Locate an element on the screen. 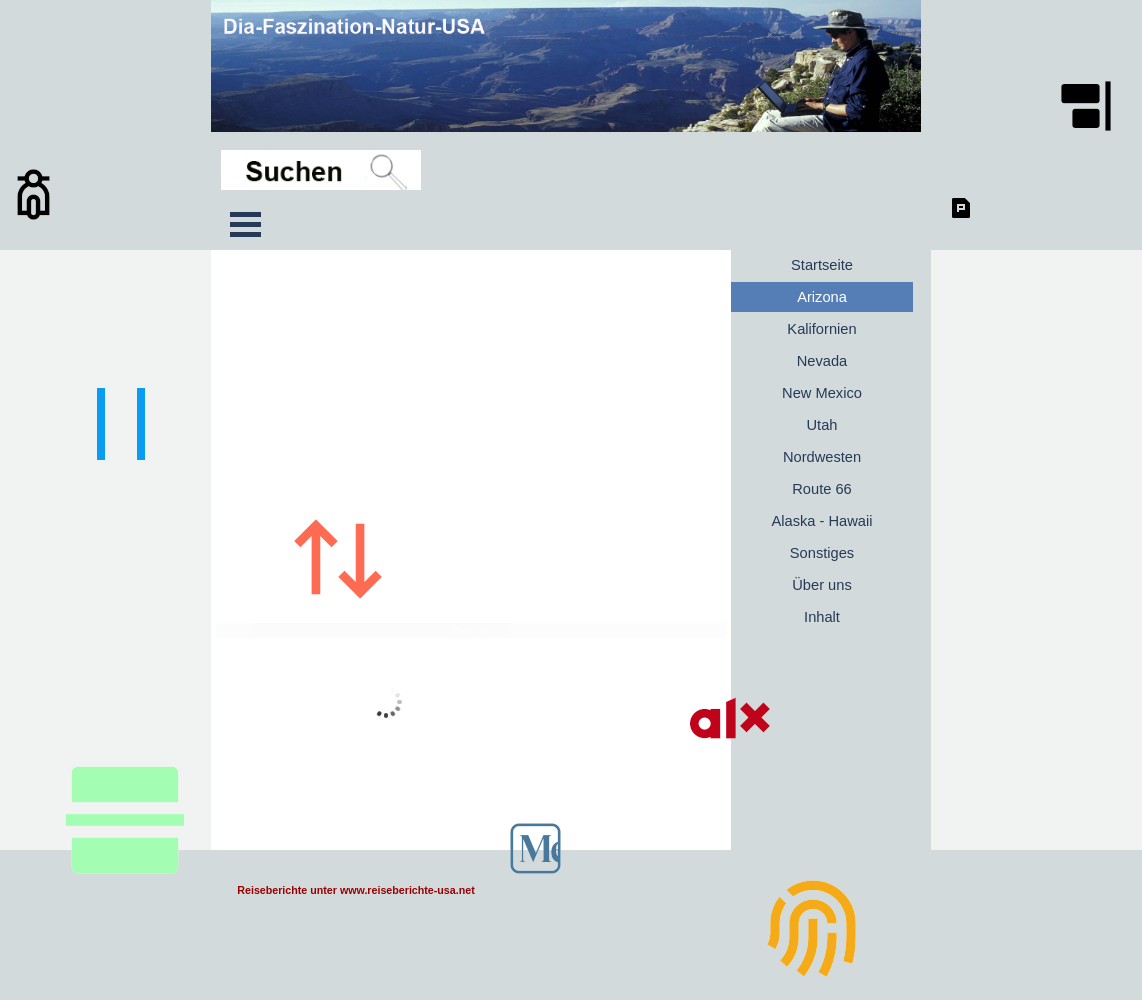  align selected items to the right edge is located at coordinates (1086, 106).